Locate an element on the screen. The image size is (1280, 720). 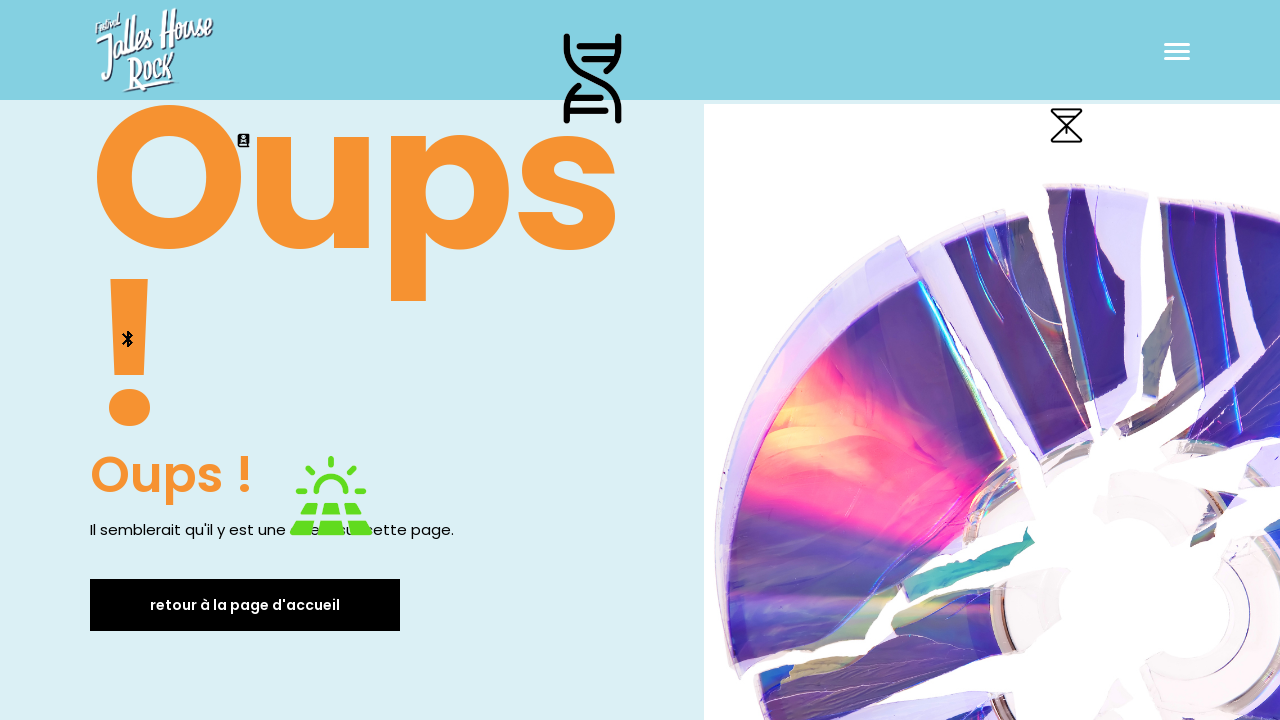
access spooky or halloween-themed content is located at coordinates (243, 140).